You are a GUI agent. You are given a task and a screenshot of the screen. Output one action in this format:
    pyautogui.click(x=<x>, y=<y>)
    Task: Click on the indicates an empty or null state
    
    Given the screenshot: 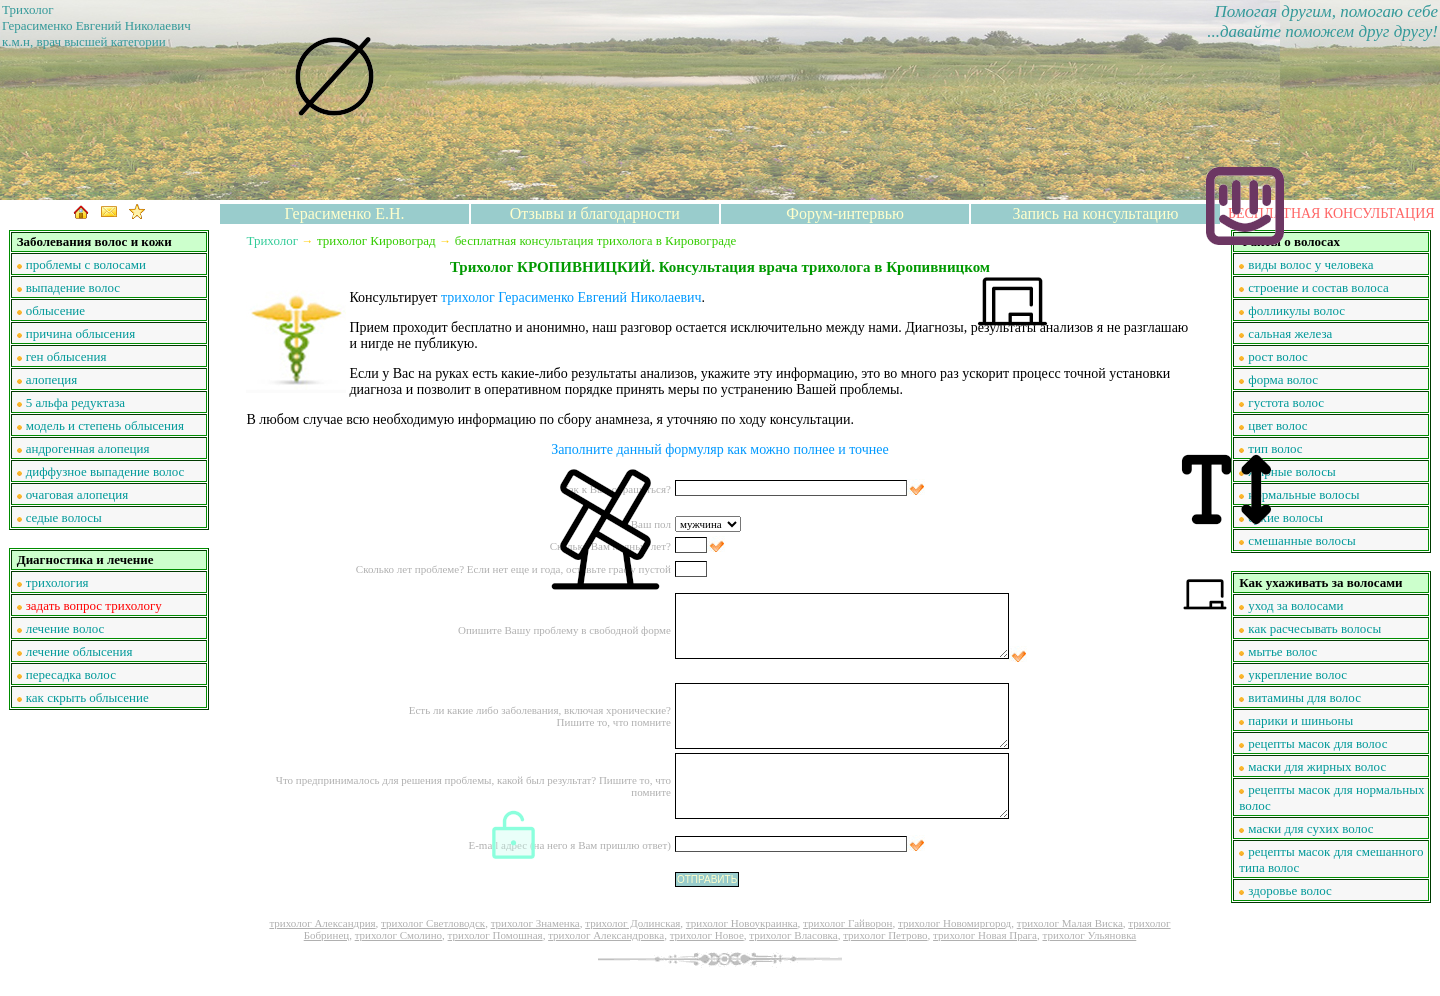 What is the action you would take?
    pyautogui.click(x=334, y=76)
    